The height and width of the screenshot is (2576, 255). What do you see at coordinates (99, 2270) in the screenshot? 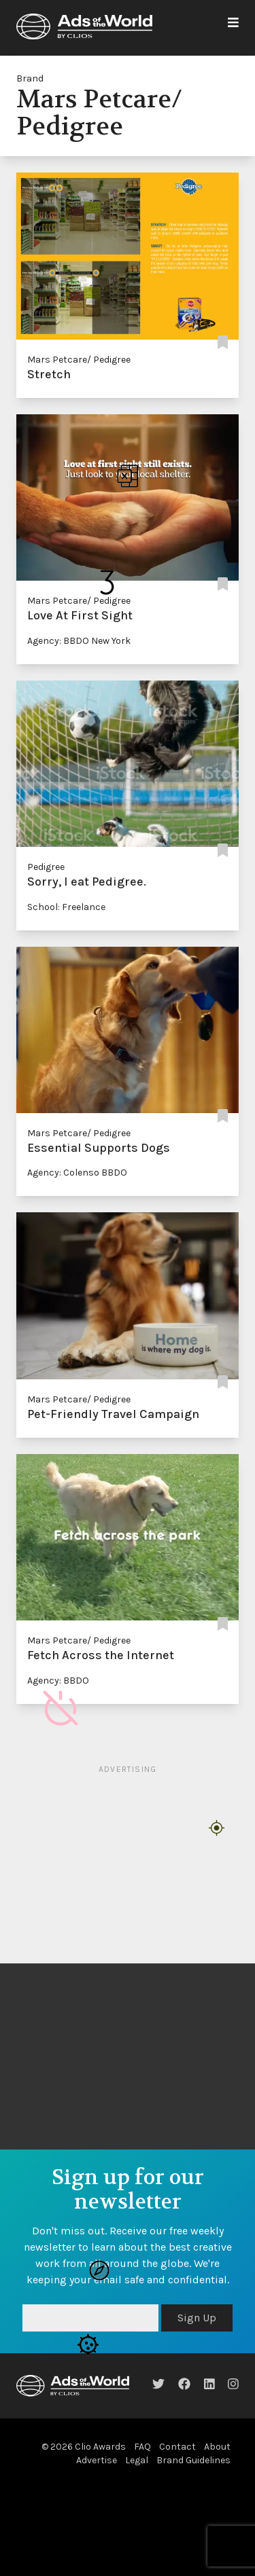
I see `access navigation or directions` at bounding box center [99, 2270].